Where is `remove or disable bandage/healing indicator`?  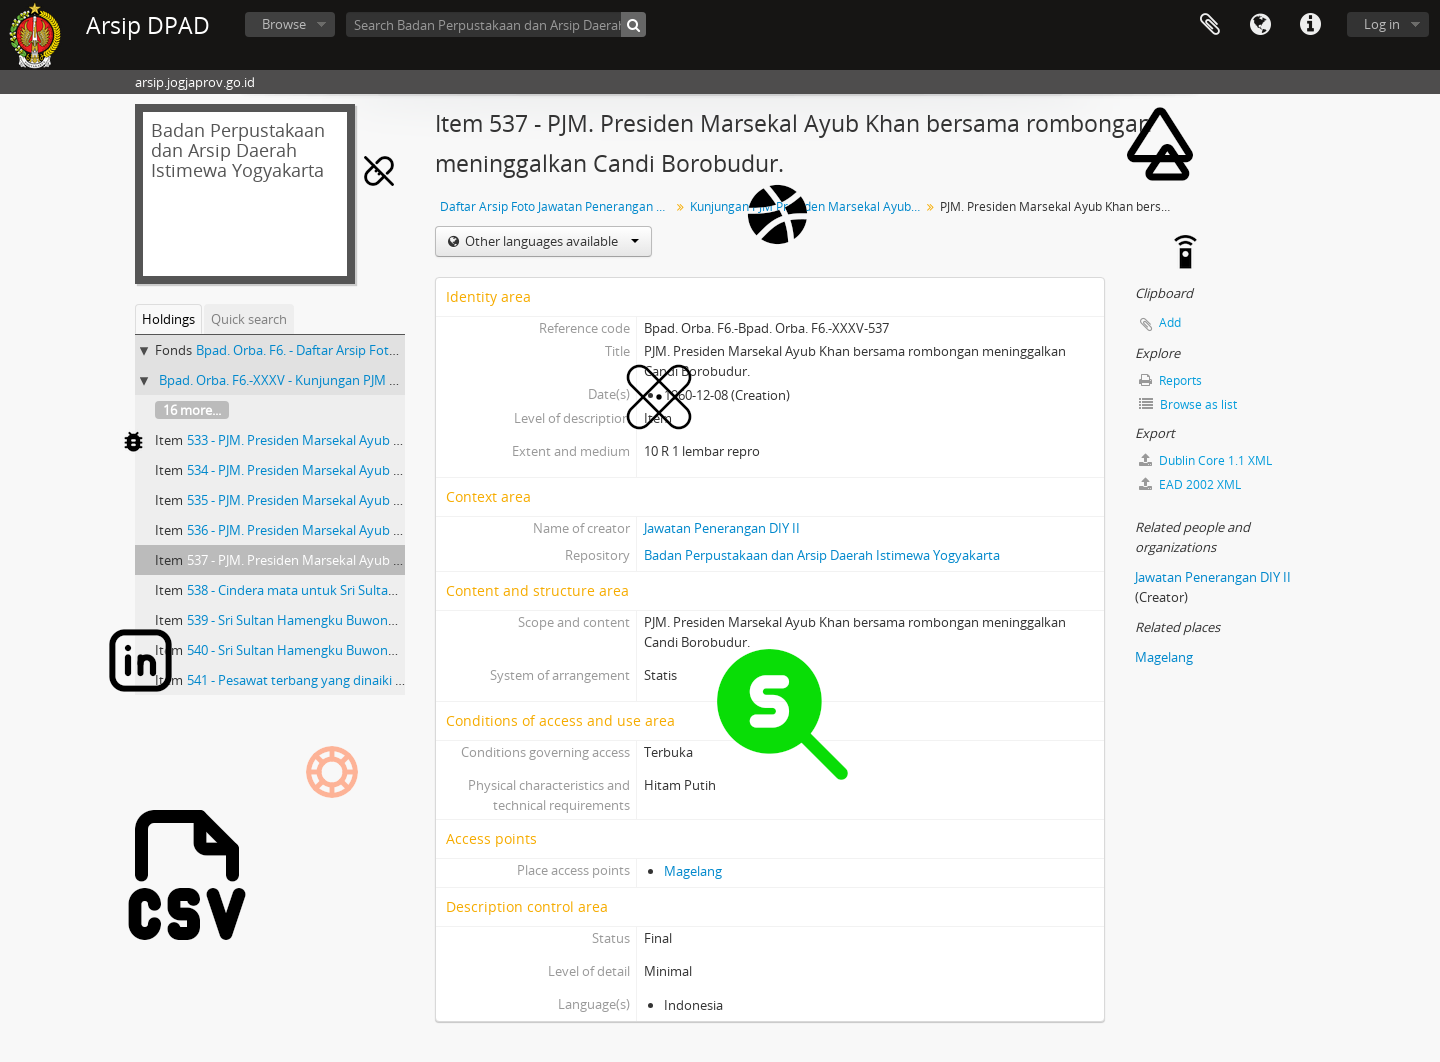
remove or disable bandage/healing indicator is located at coordinates (379, 171).